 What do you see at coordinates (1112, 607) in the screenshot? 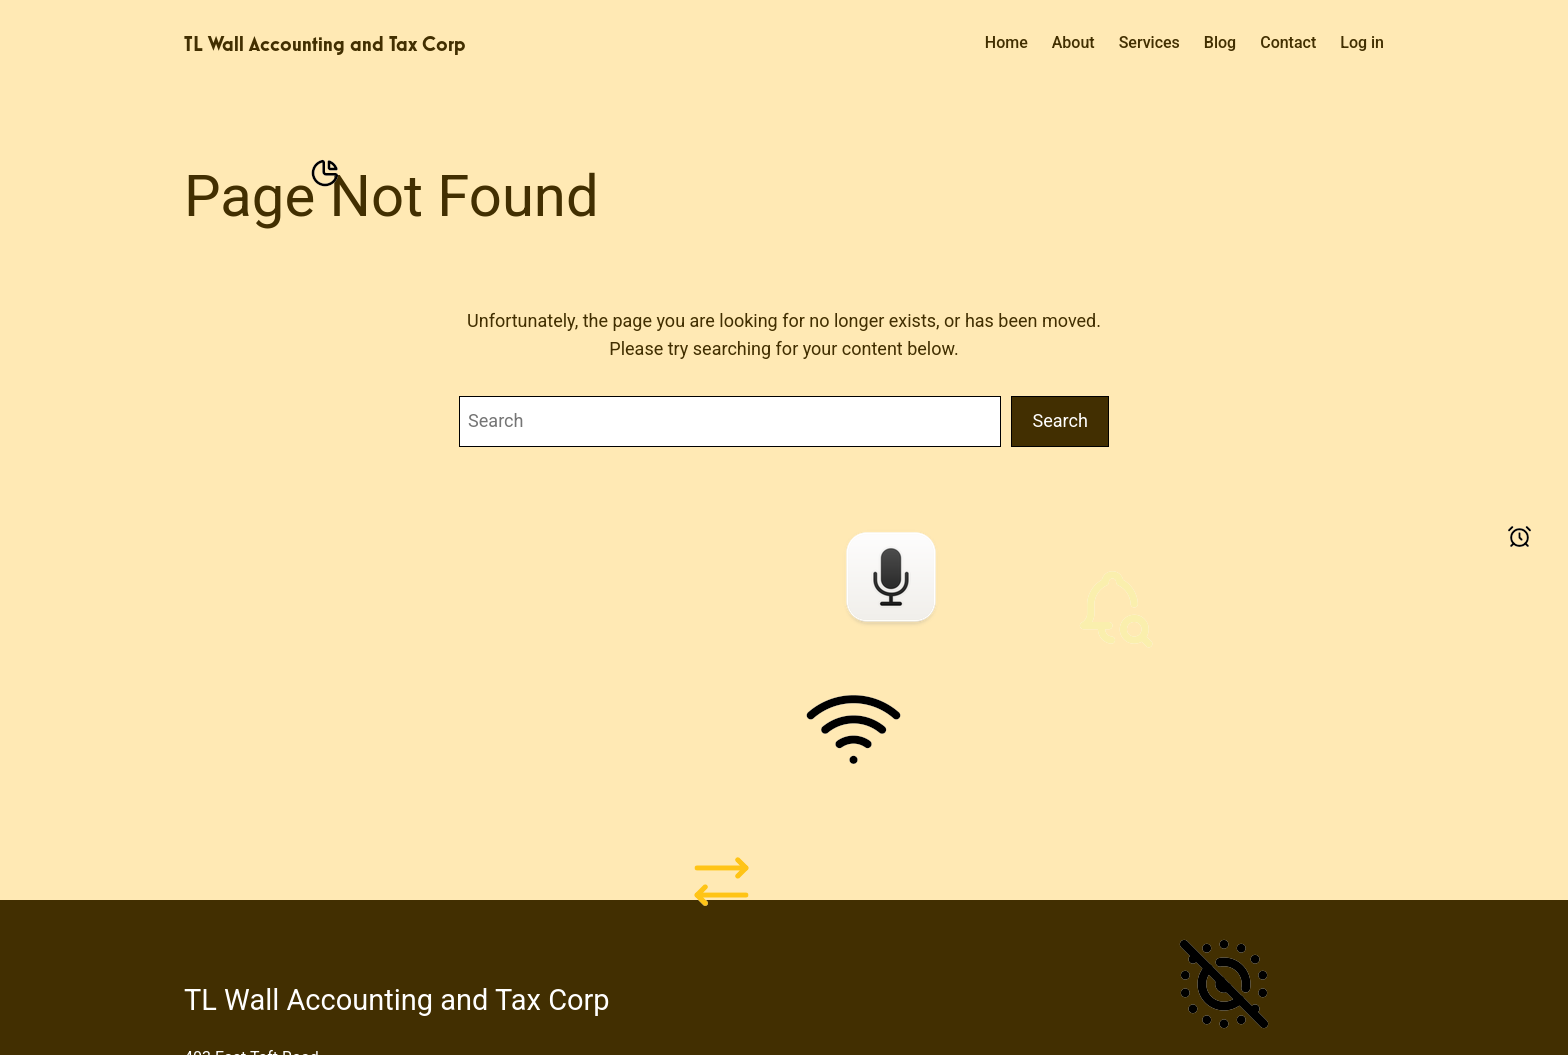
I see `search through your notifications` at bounding box center [1112, 607].